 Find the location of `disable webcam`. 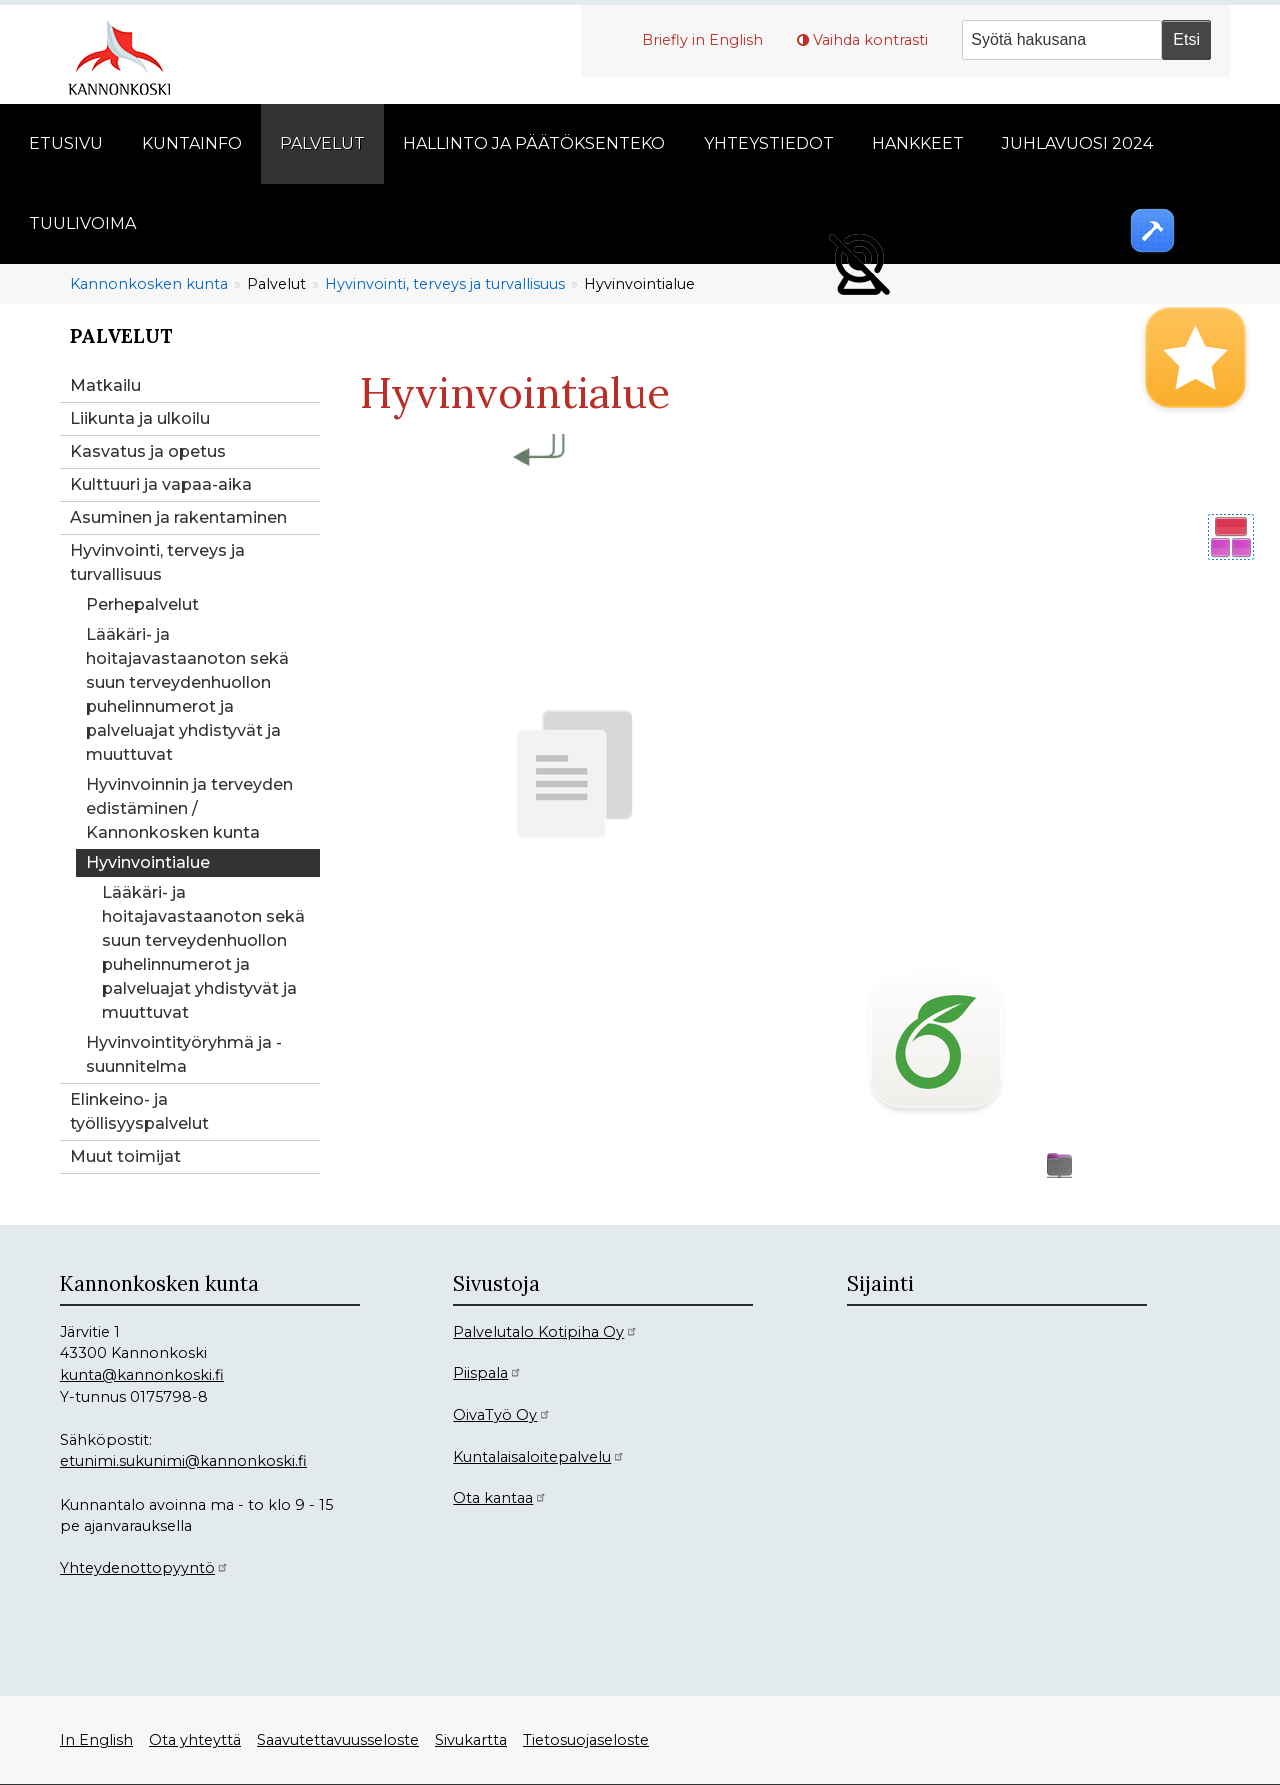

disable webcam is located at coordinates (859, 264).